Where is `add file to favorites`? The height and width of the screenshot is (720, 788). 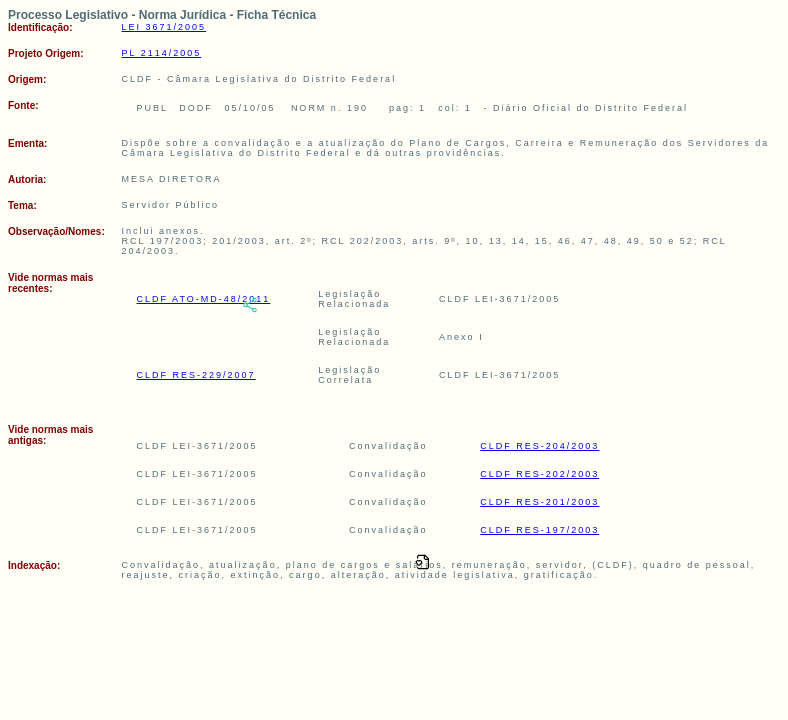
add file to favorites is located at coordinates (423, 562).